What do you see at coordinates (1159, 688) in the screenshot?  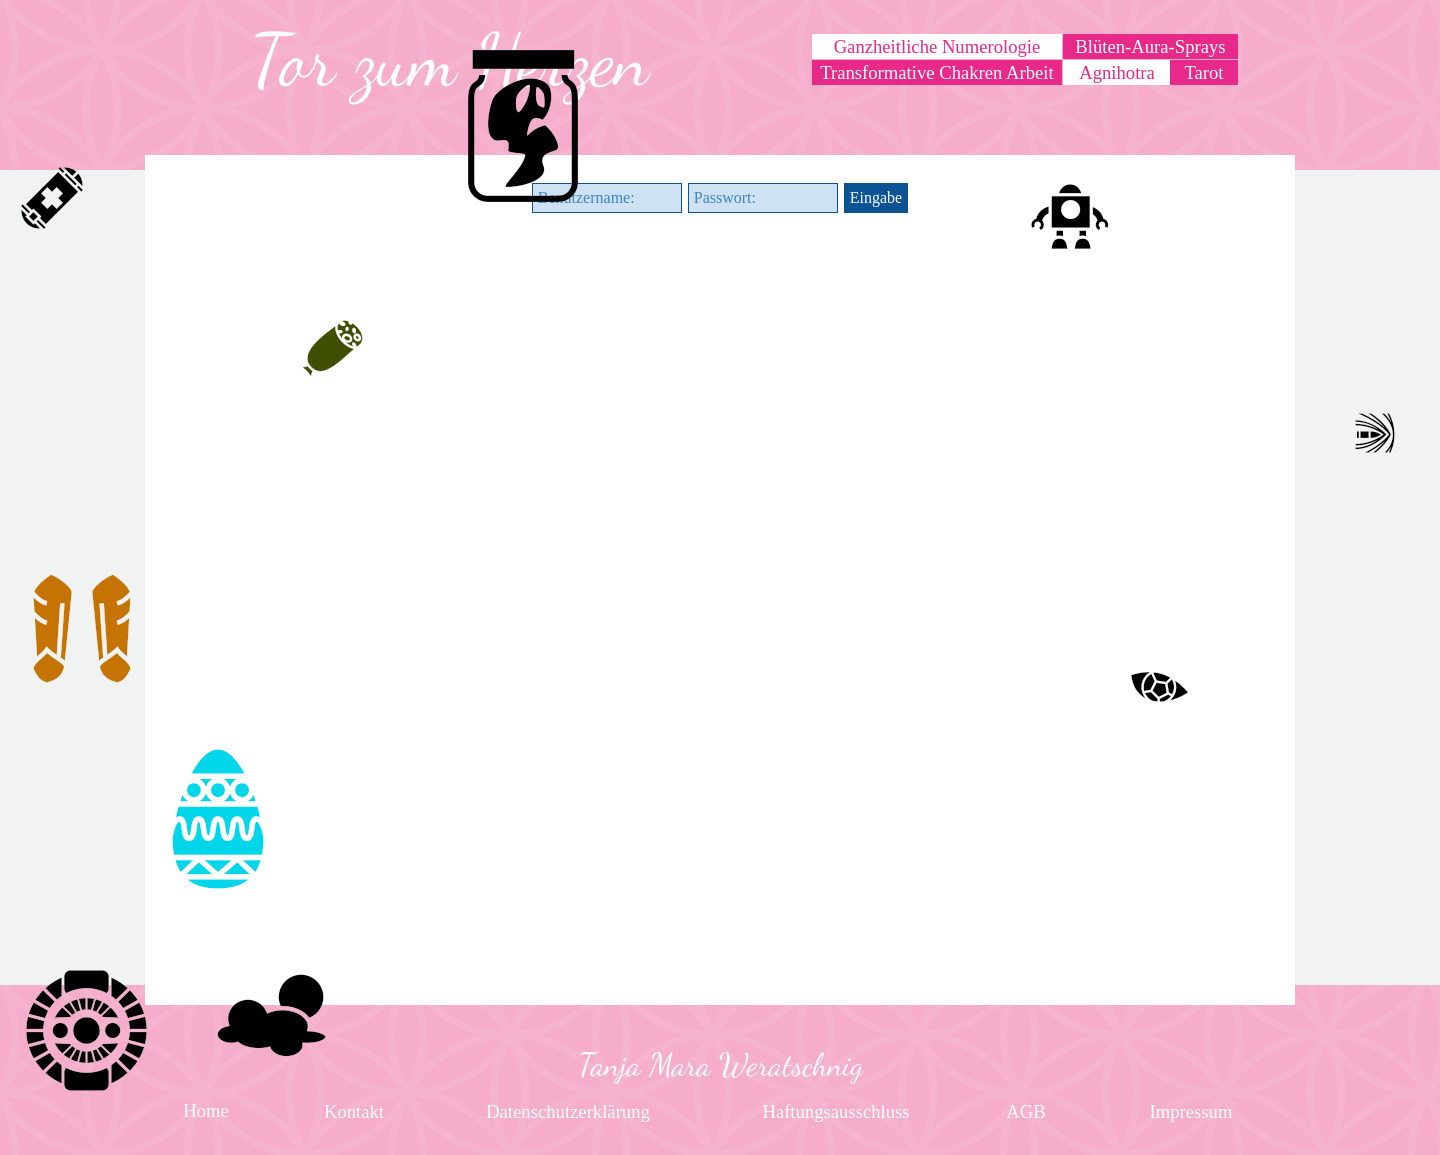 I see `activate enhanced vision or perception ability` at bounding box center [1159, 688].